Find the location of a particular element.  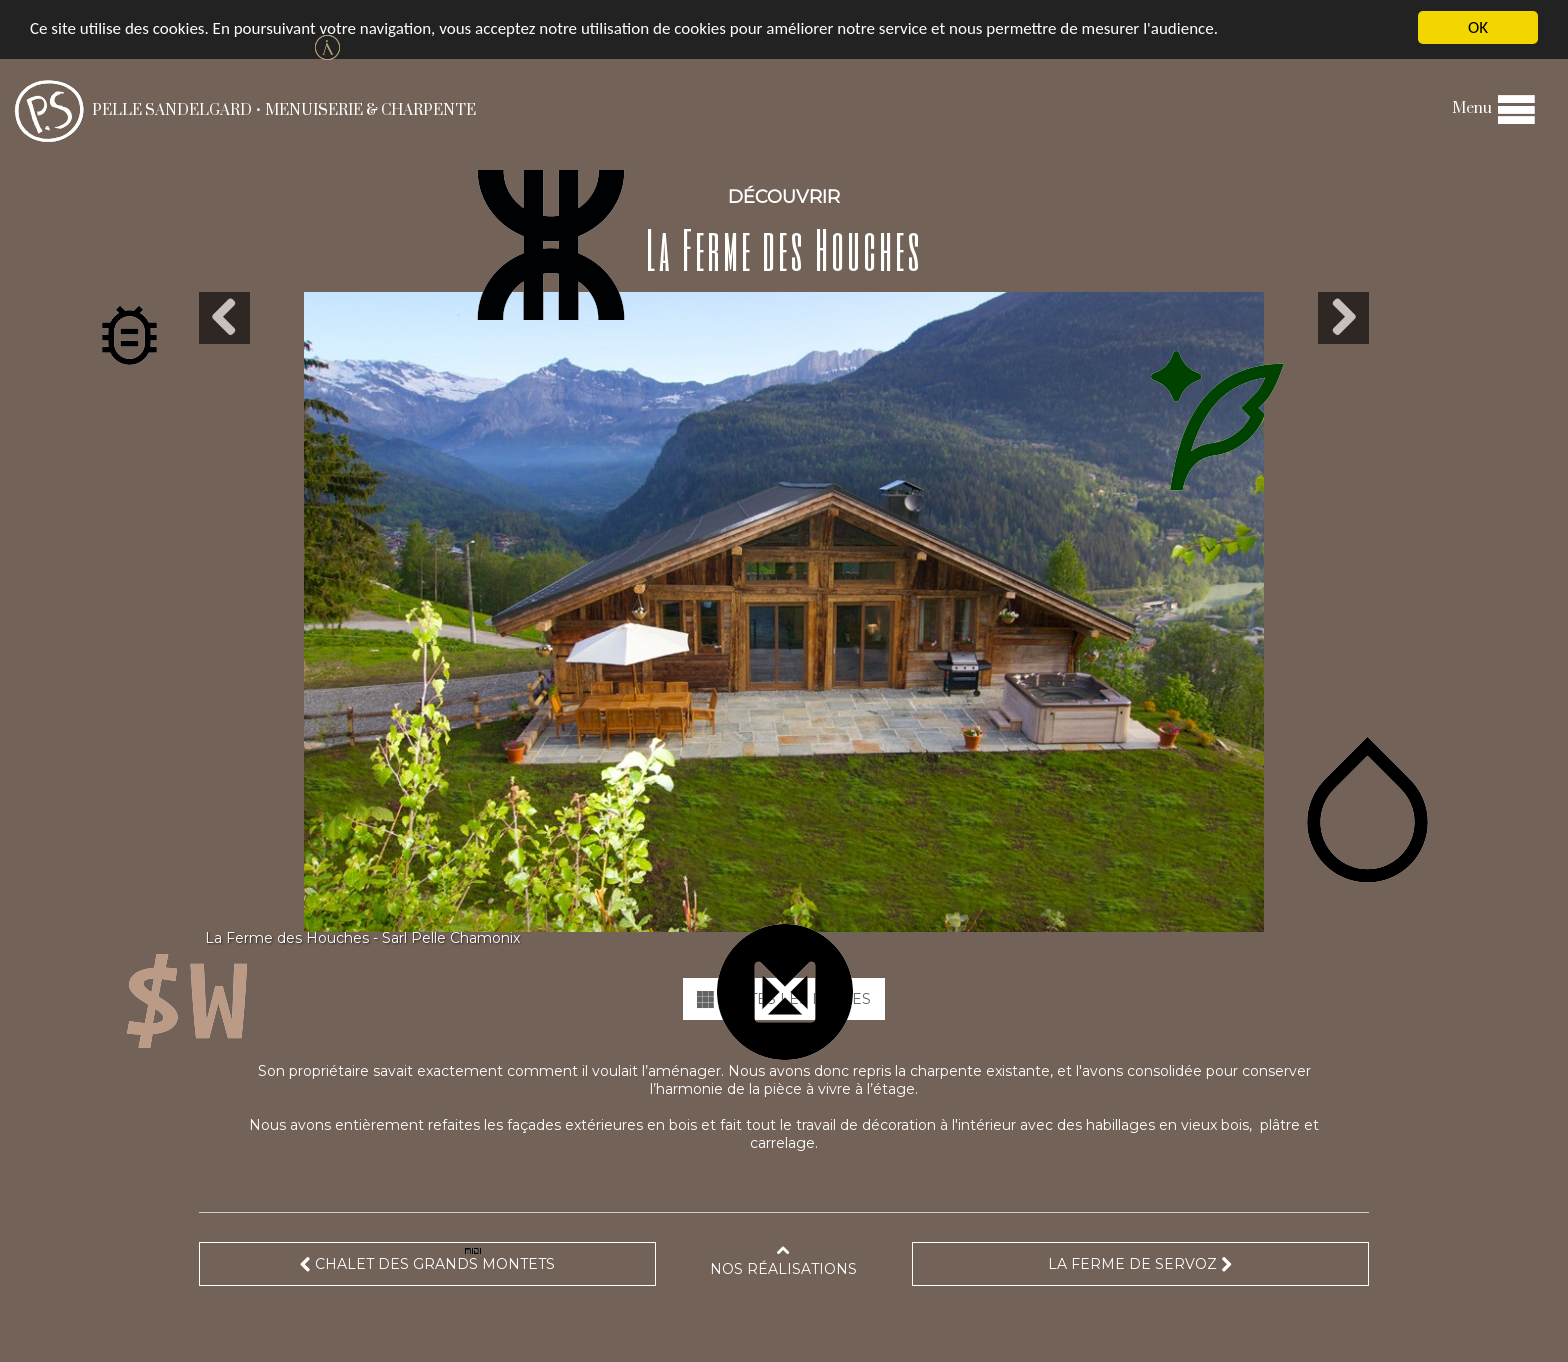

open wezterm terminal application is located at coordinates (187, 1001).